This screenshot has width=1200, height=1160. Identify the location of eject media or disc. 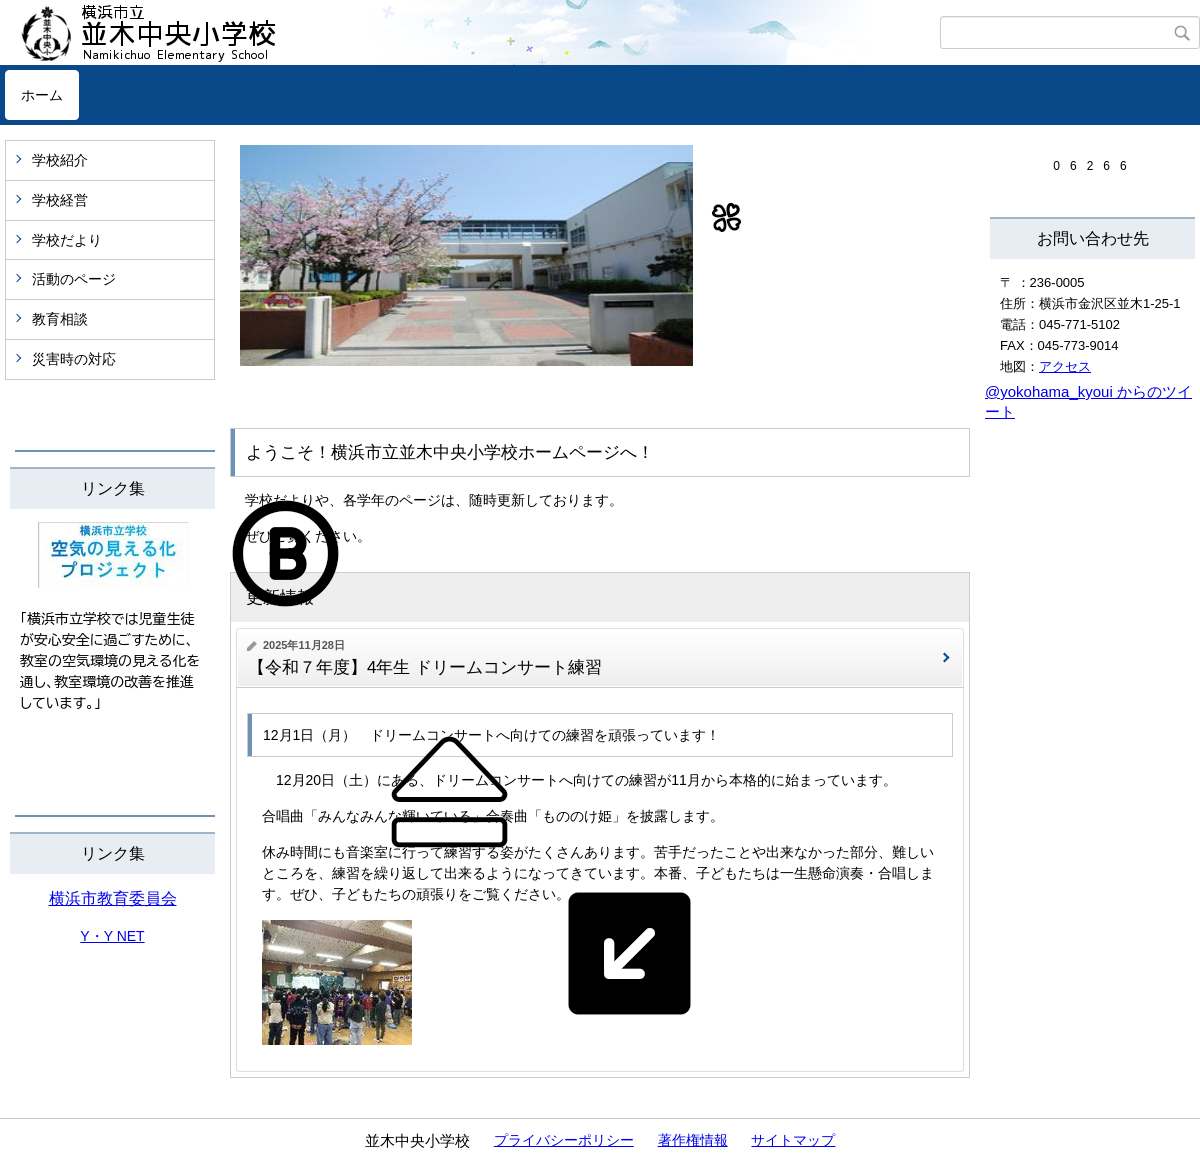
(449, 799).